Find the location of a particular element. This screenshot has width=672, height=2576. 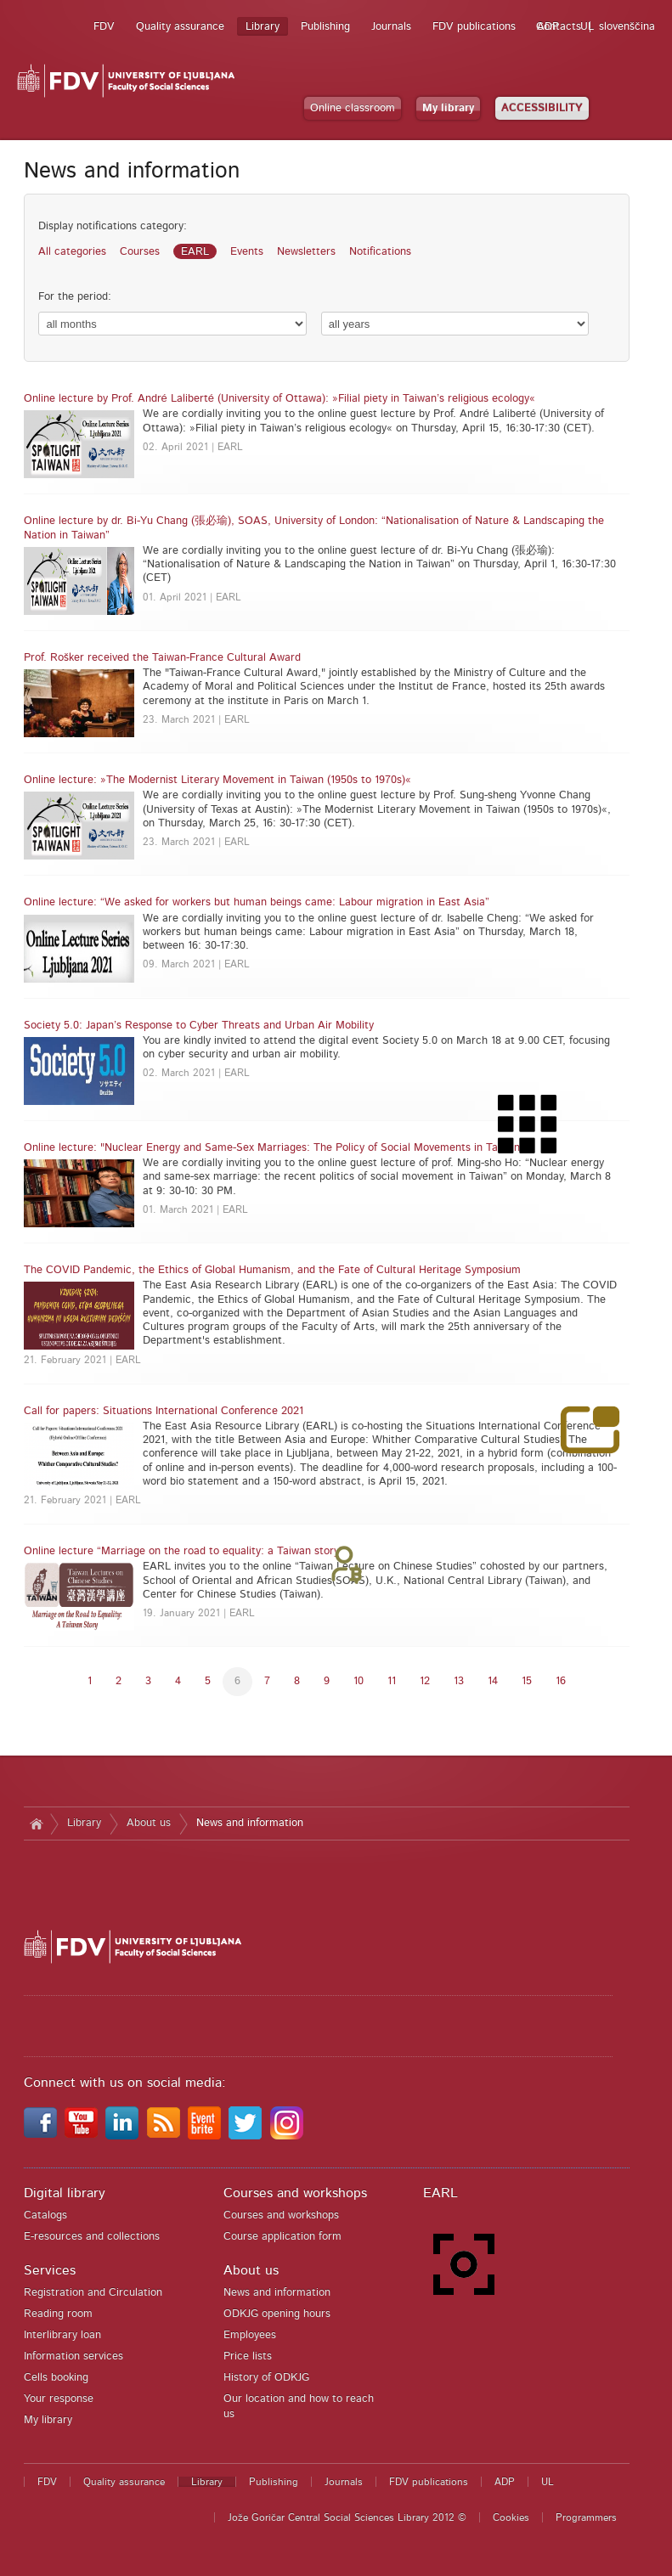

open the app drawer or menu is located at coordinates (527, 1124).